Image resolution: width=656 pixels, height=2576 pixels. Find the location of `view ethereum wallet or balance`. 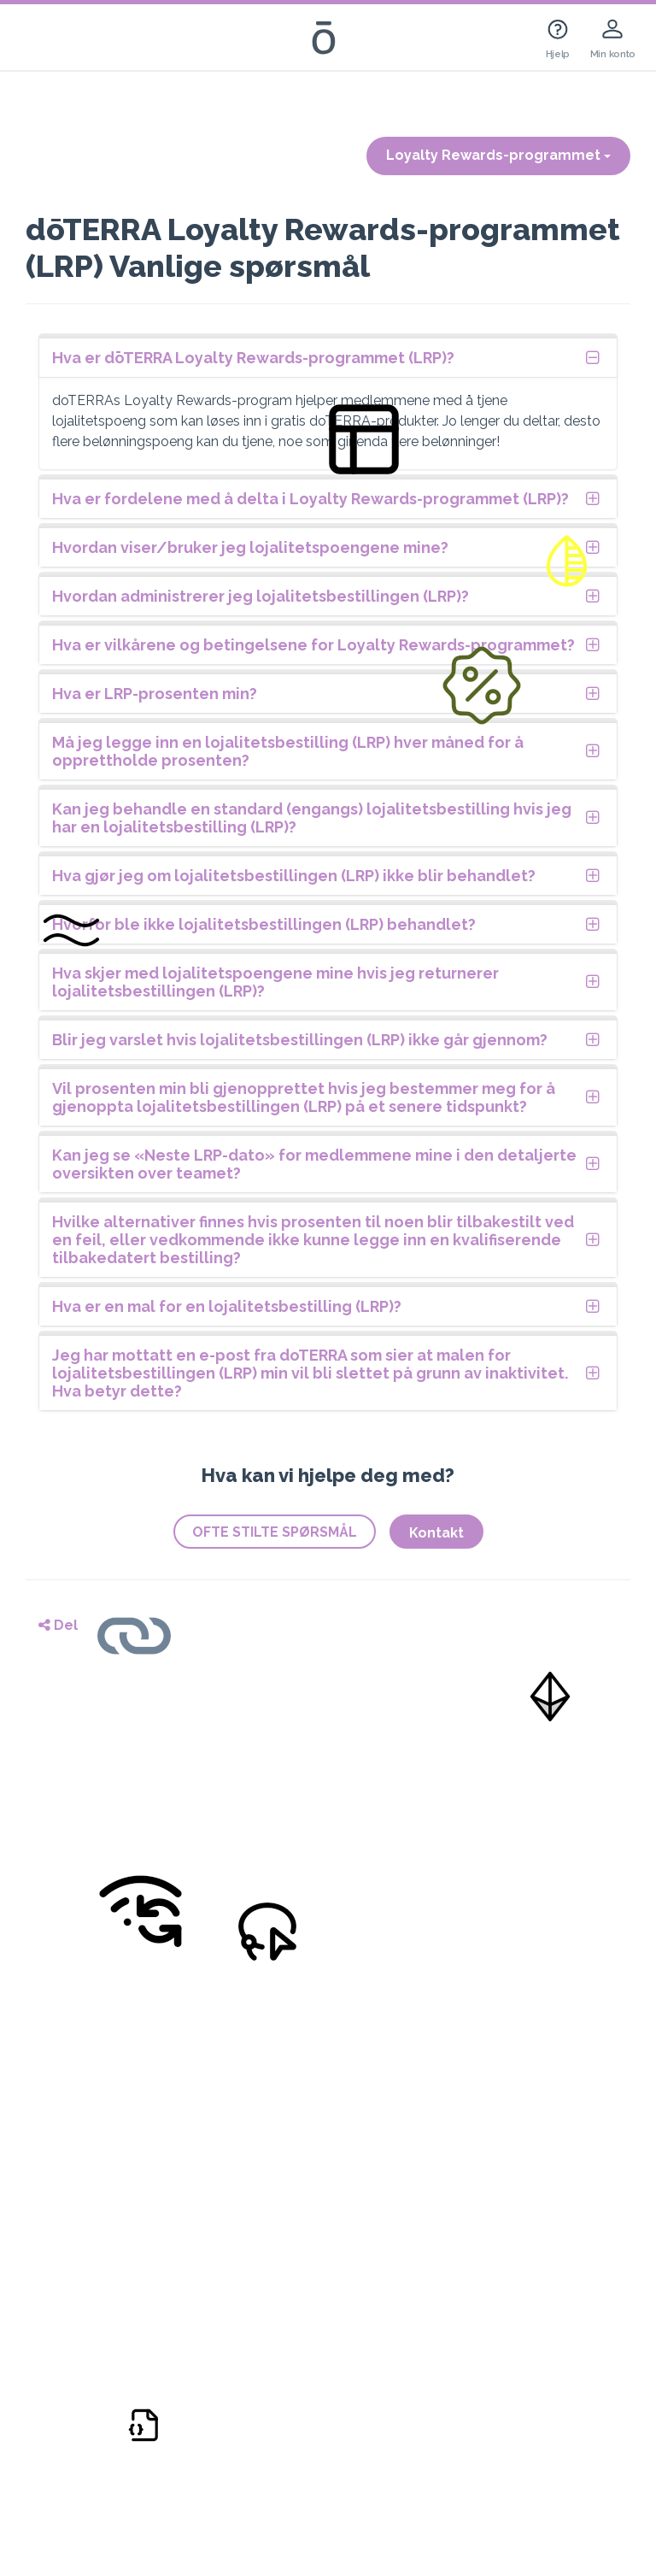

view ethereum wallet or balance is located at coordinates (550, 1697).